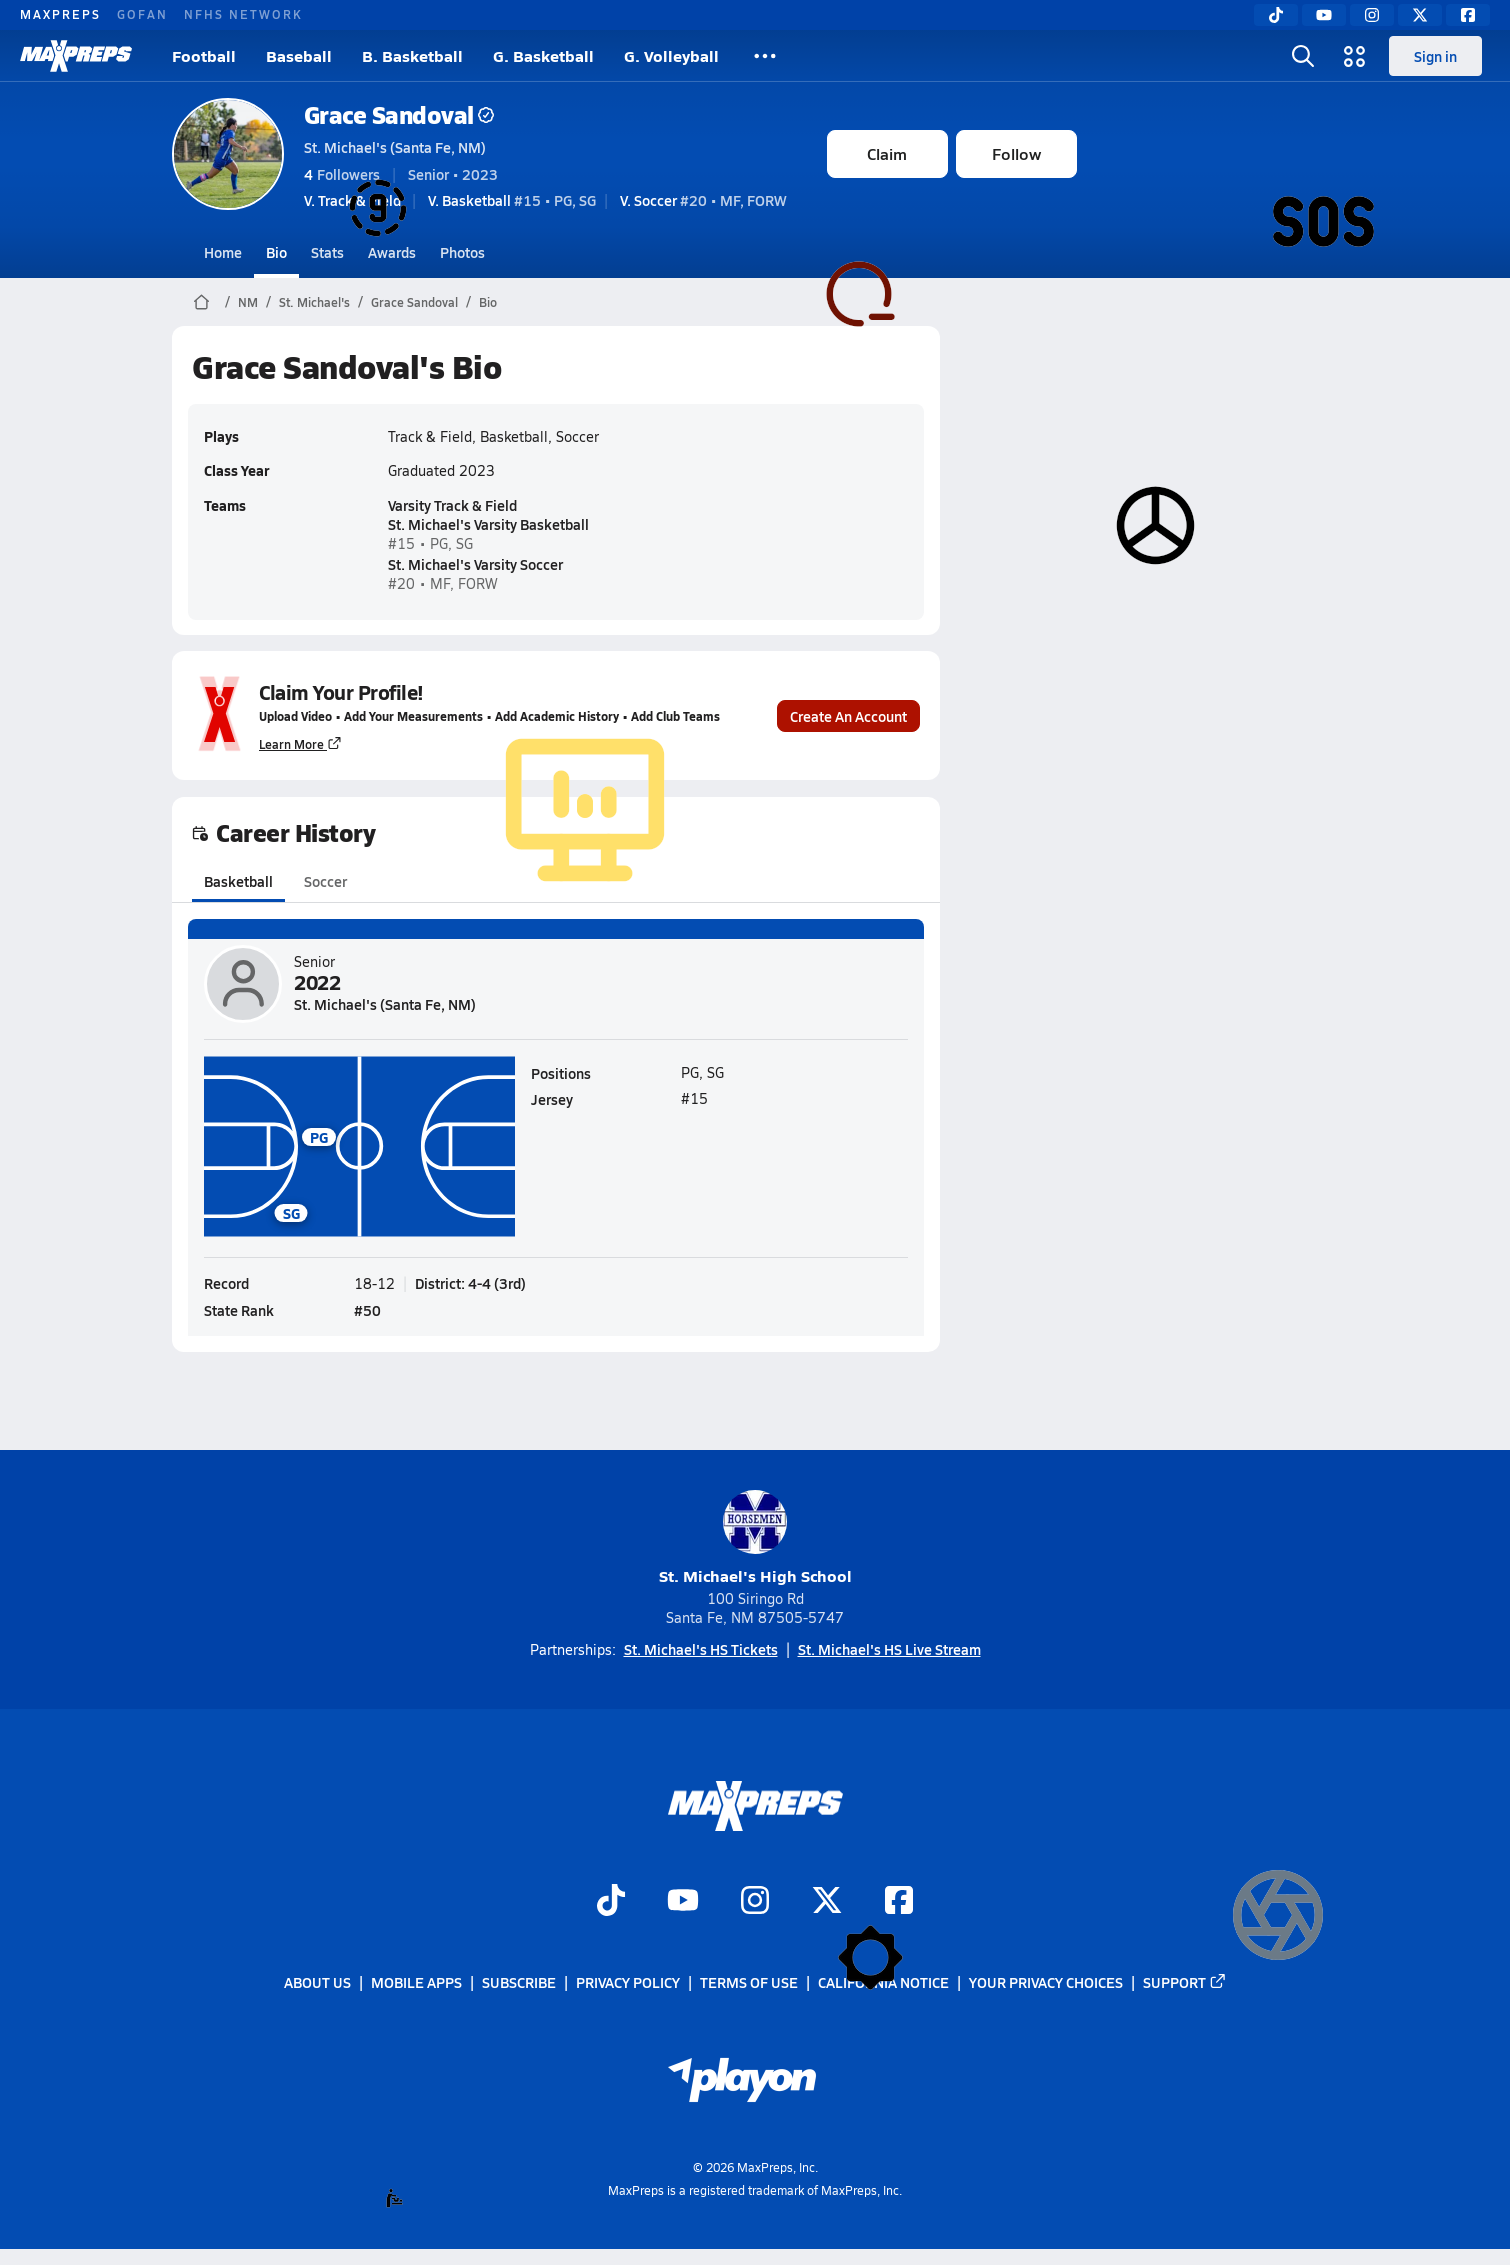 The width and height of the screenshot is (1510, 2265). I want to click on mercedes-benz brand logo, so click(1155, 525).